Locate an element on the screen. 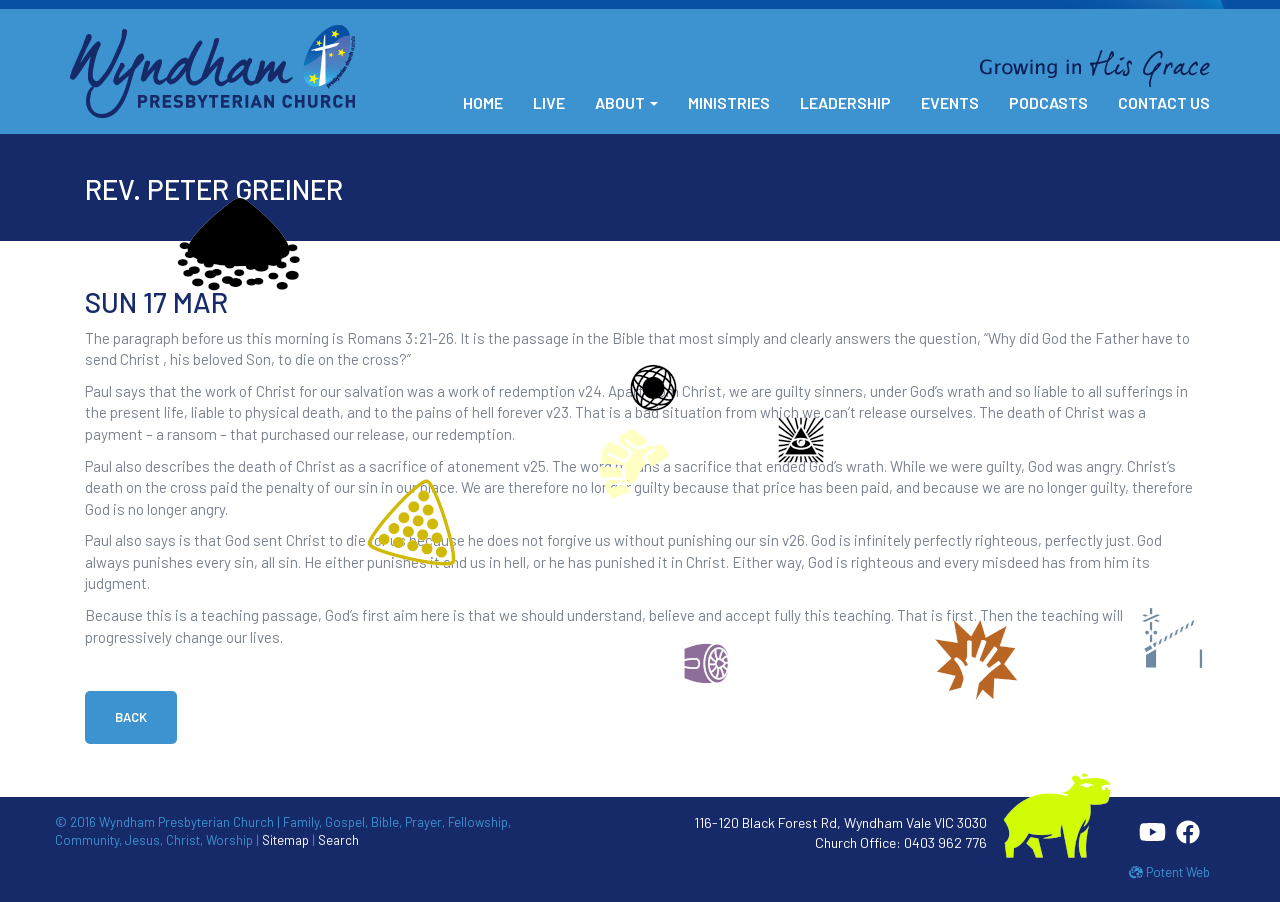 This screenshot has width=1280, height=902. indicates powder or granular material in inventory is located at coordinates (238, 244).